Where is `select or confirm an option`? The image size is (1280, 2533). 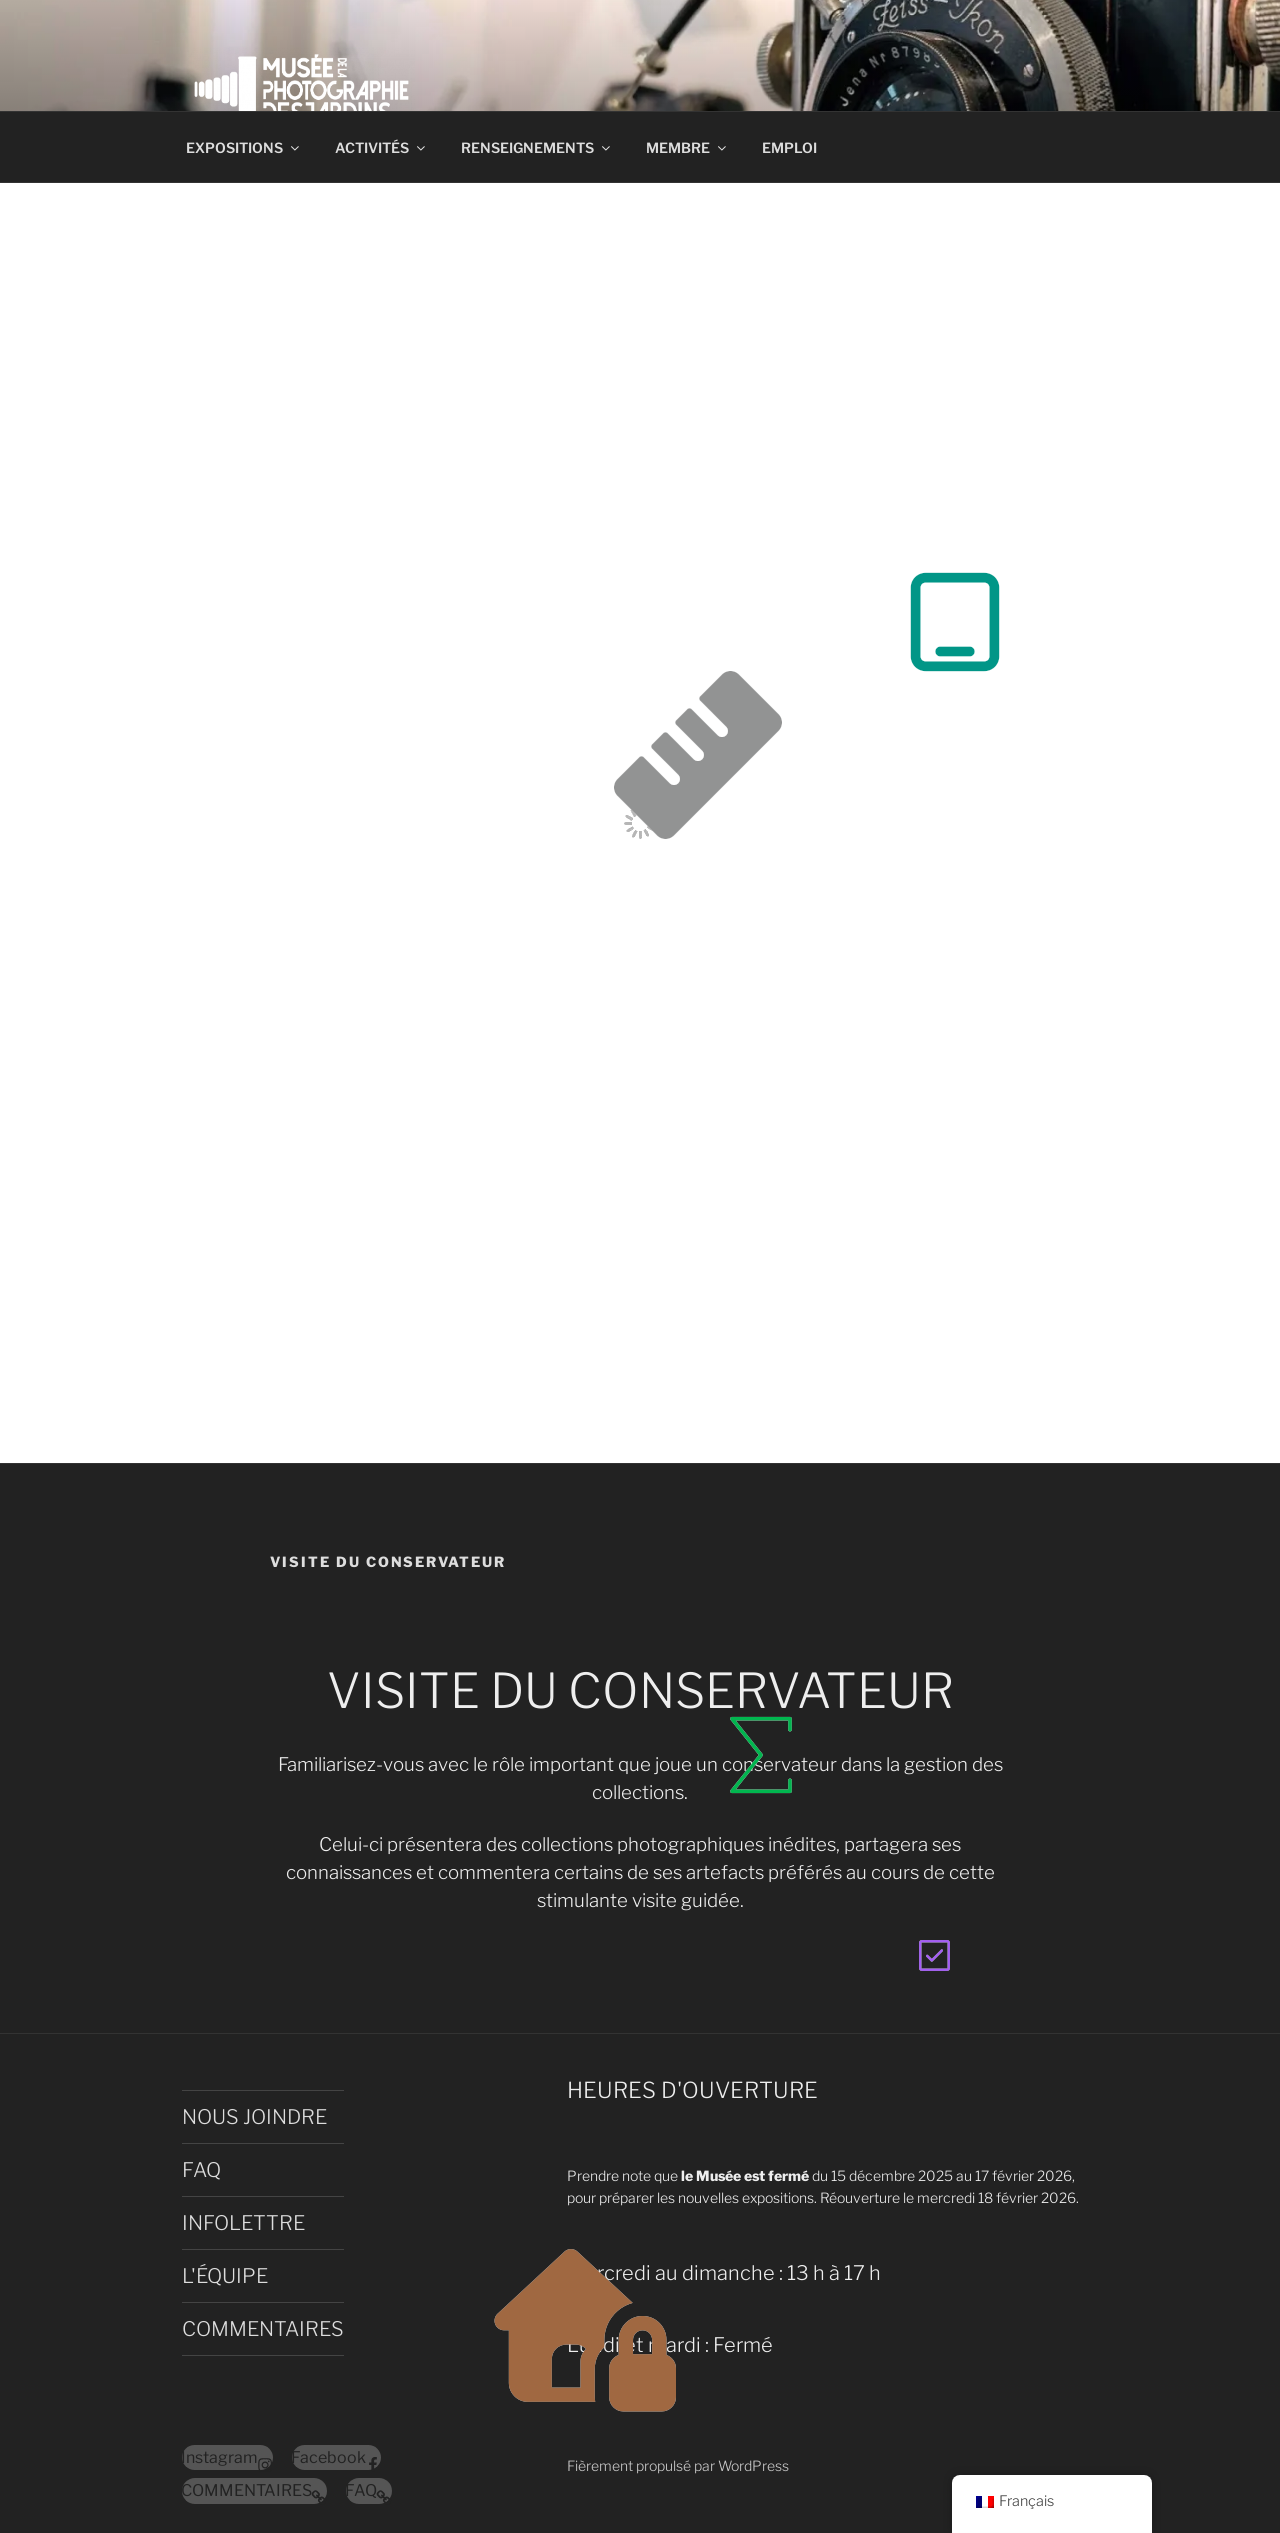 select or confirm an option is located at coordinates (934, 1955).